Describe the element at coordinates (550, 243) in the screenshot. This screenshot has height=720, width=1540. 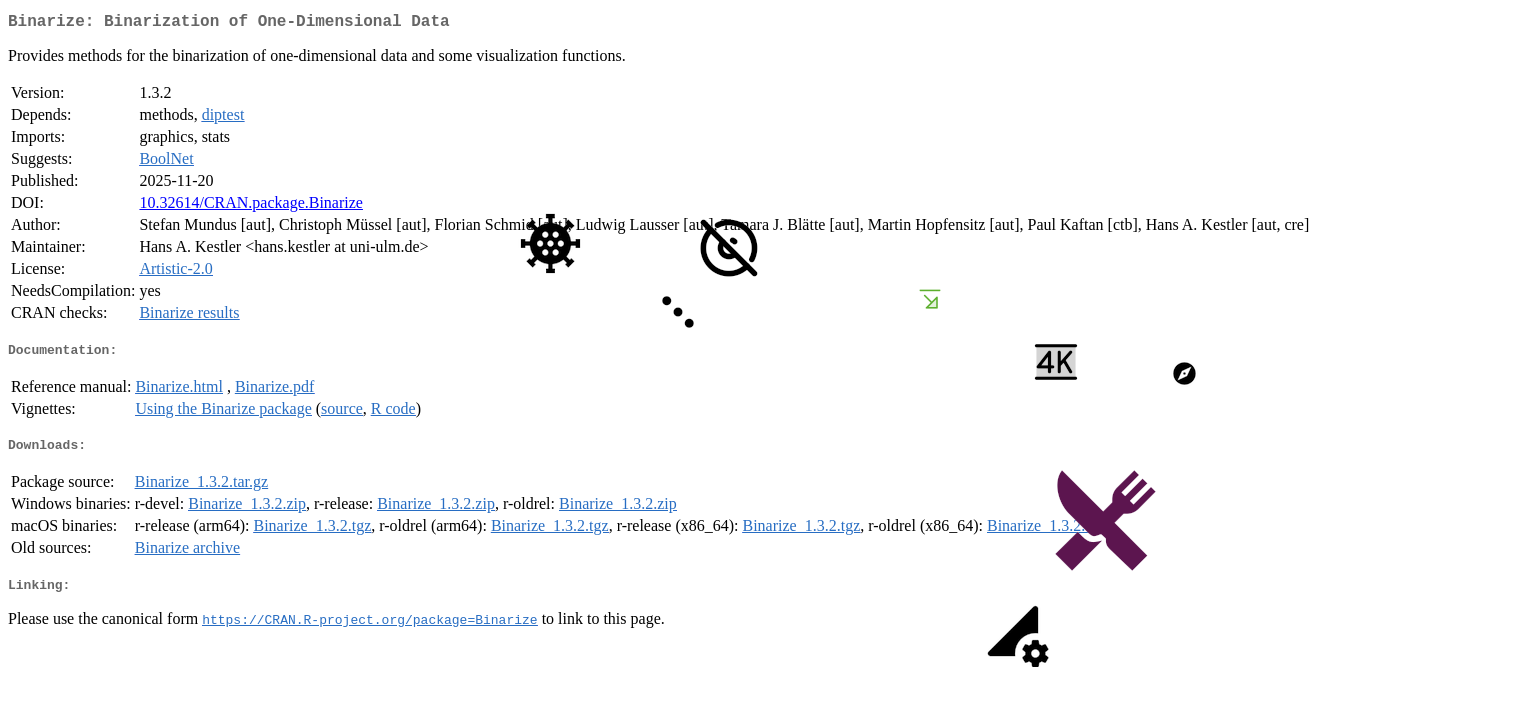
I see `view coronavirus or COVID-19 related information` at that location.